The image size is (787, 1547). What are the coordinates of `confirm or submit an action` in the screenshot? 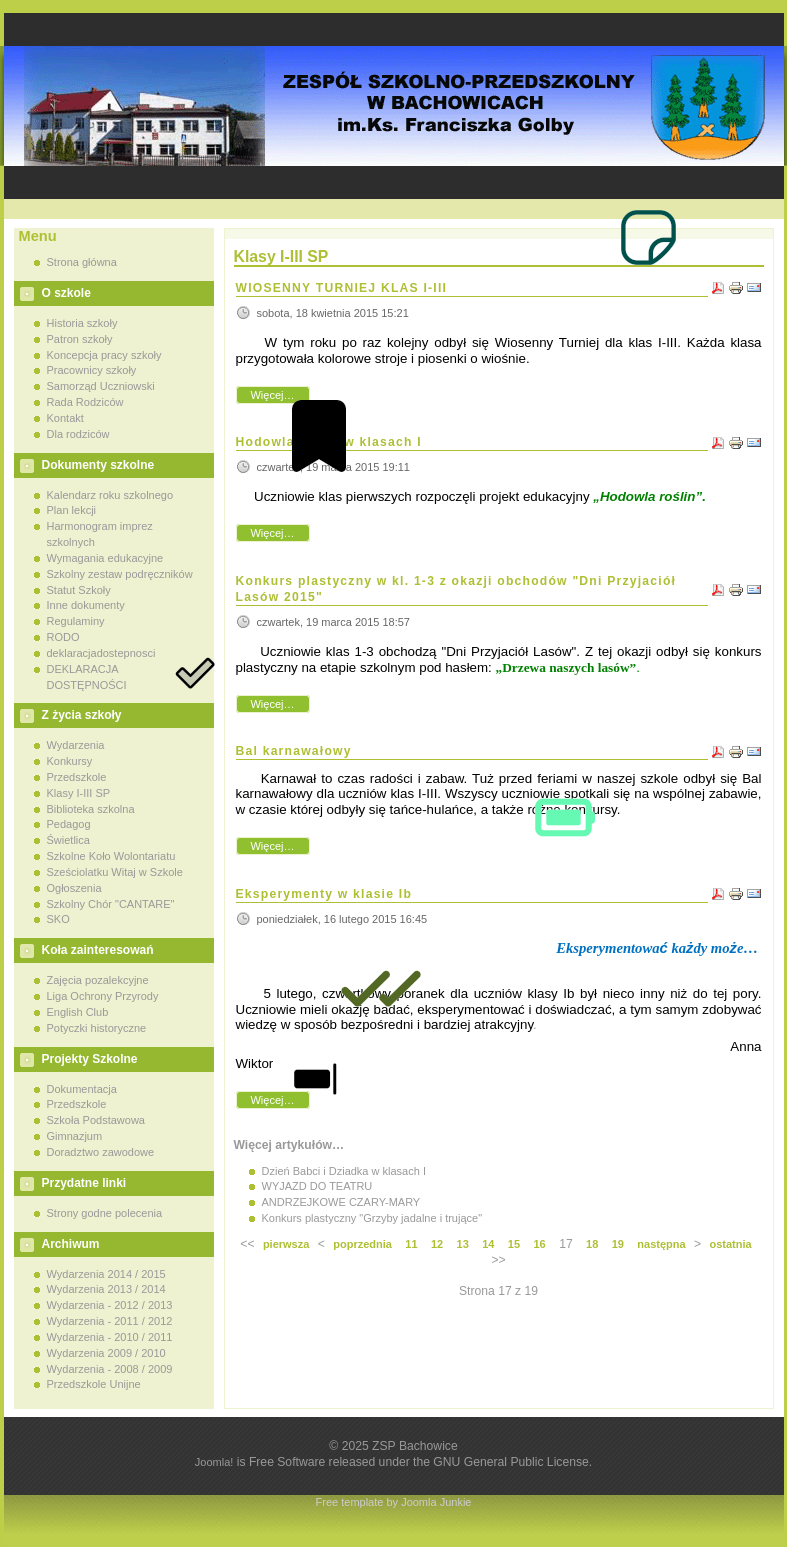 It's located at (194, 672).